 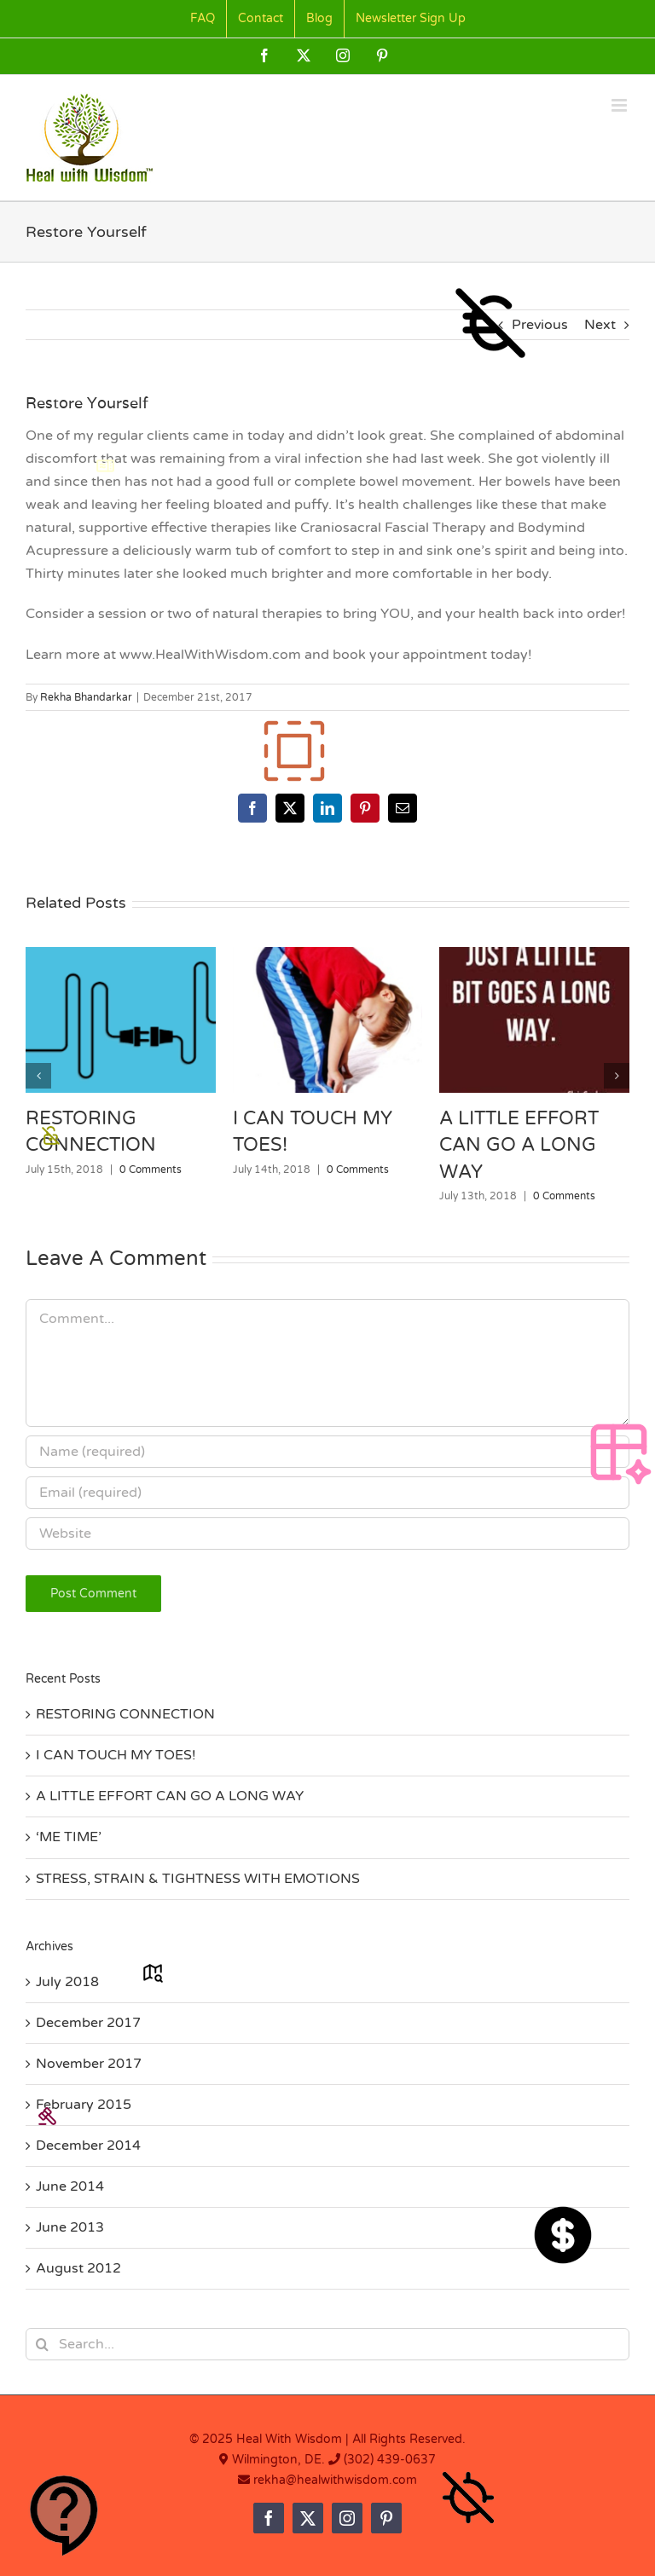 I want to click on generate table with AI assistance, so click(x=618, y=1452).